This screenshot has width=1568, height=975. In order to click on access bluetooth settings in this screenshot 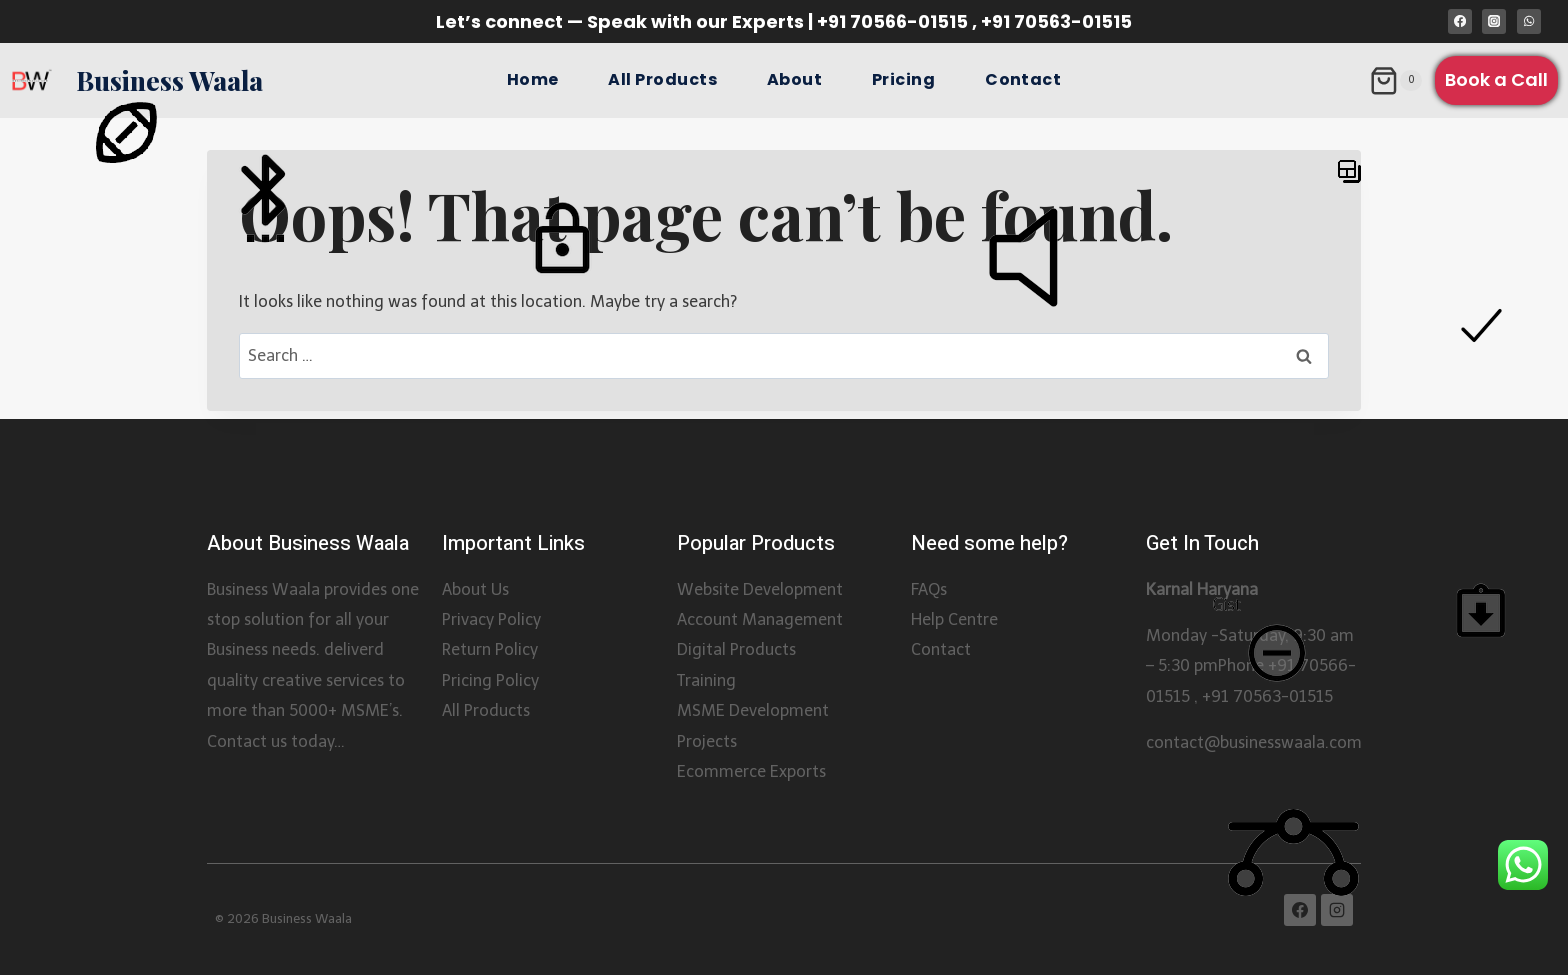, I will do `click(265, 197)`.